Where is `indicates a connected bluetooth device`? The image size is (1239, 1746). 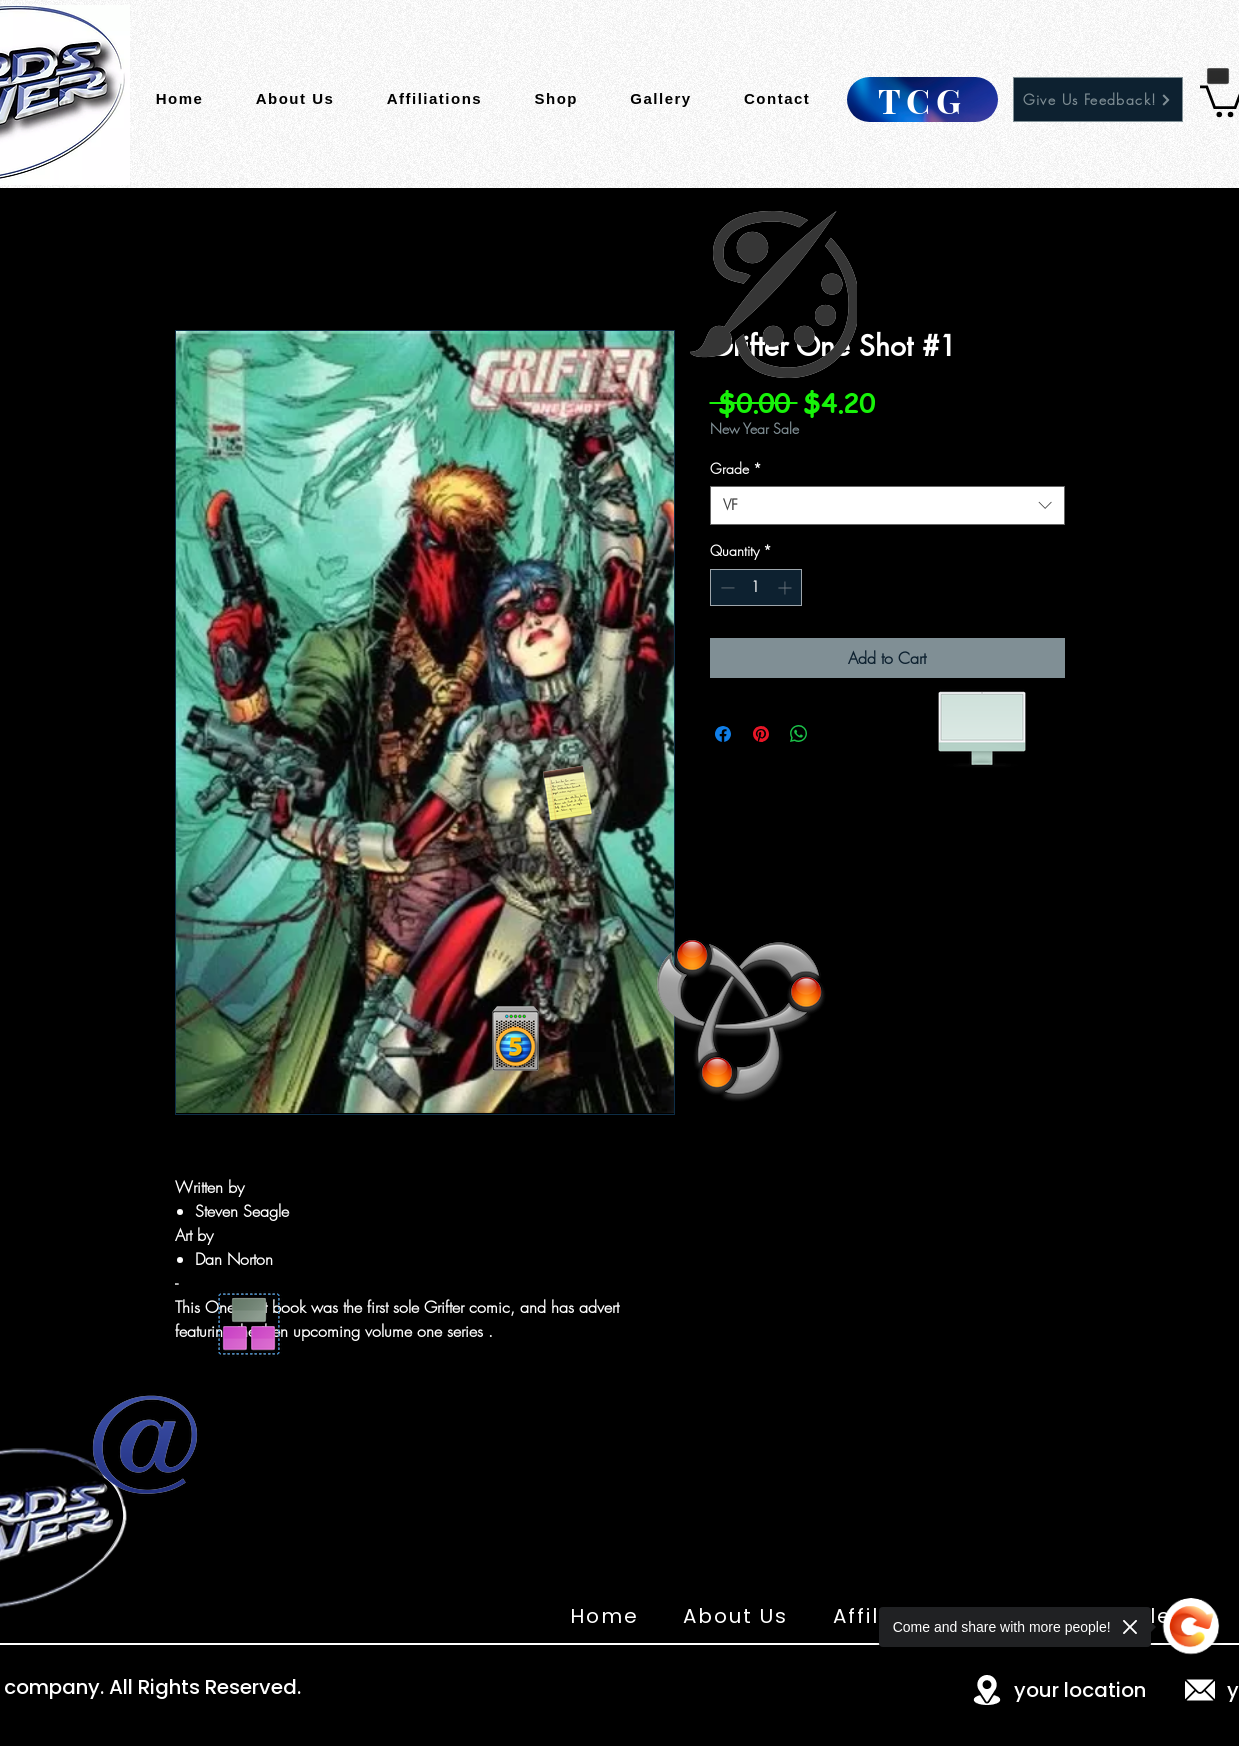
indicates a connected bluetooth device is located at coordinates (1218, 76).